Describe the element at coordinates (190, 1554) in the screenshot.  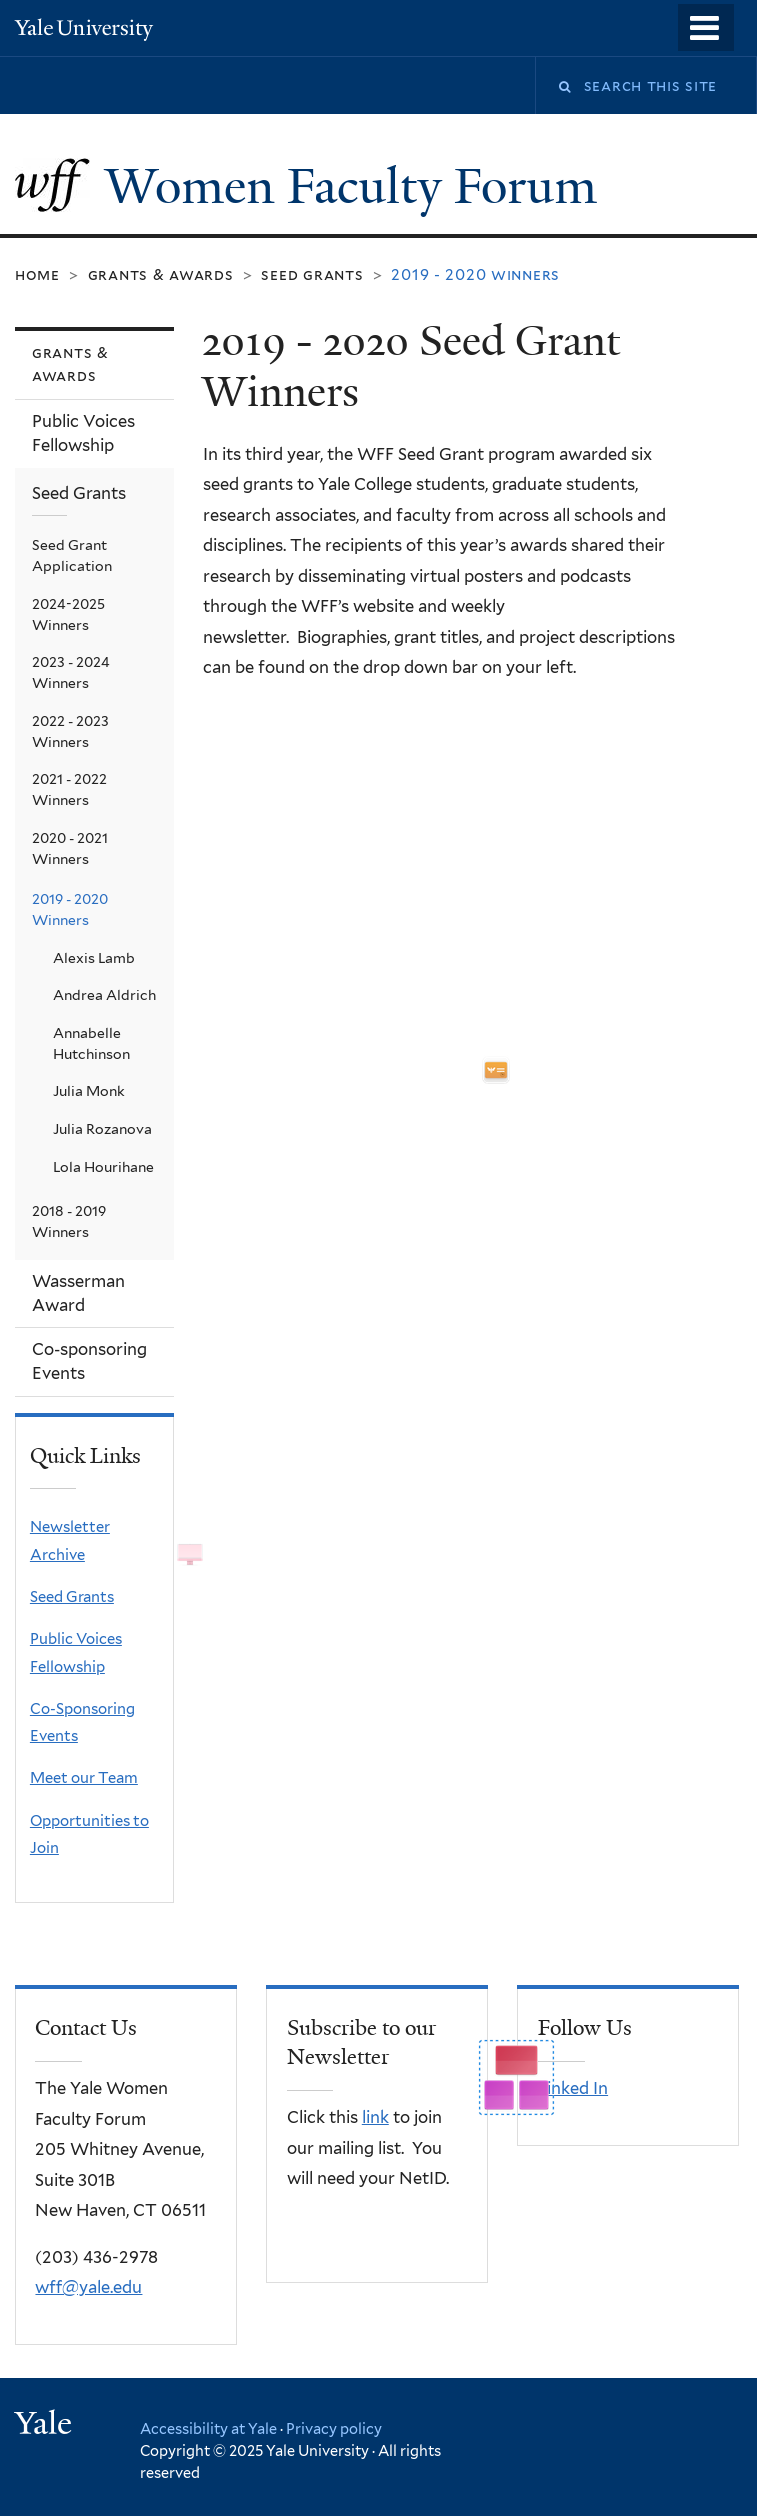
I see `indicates this mac in system preferences or finder` at that location.